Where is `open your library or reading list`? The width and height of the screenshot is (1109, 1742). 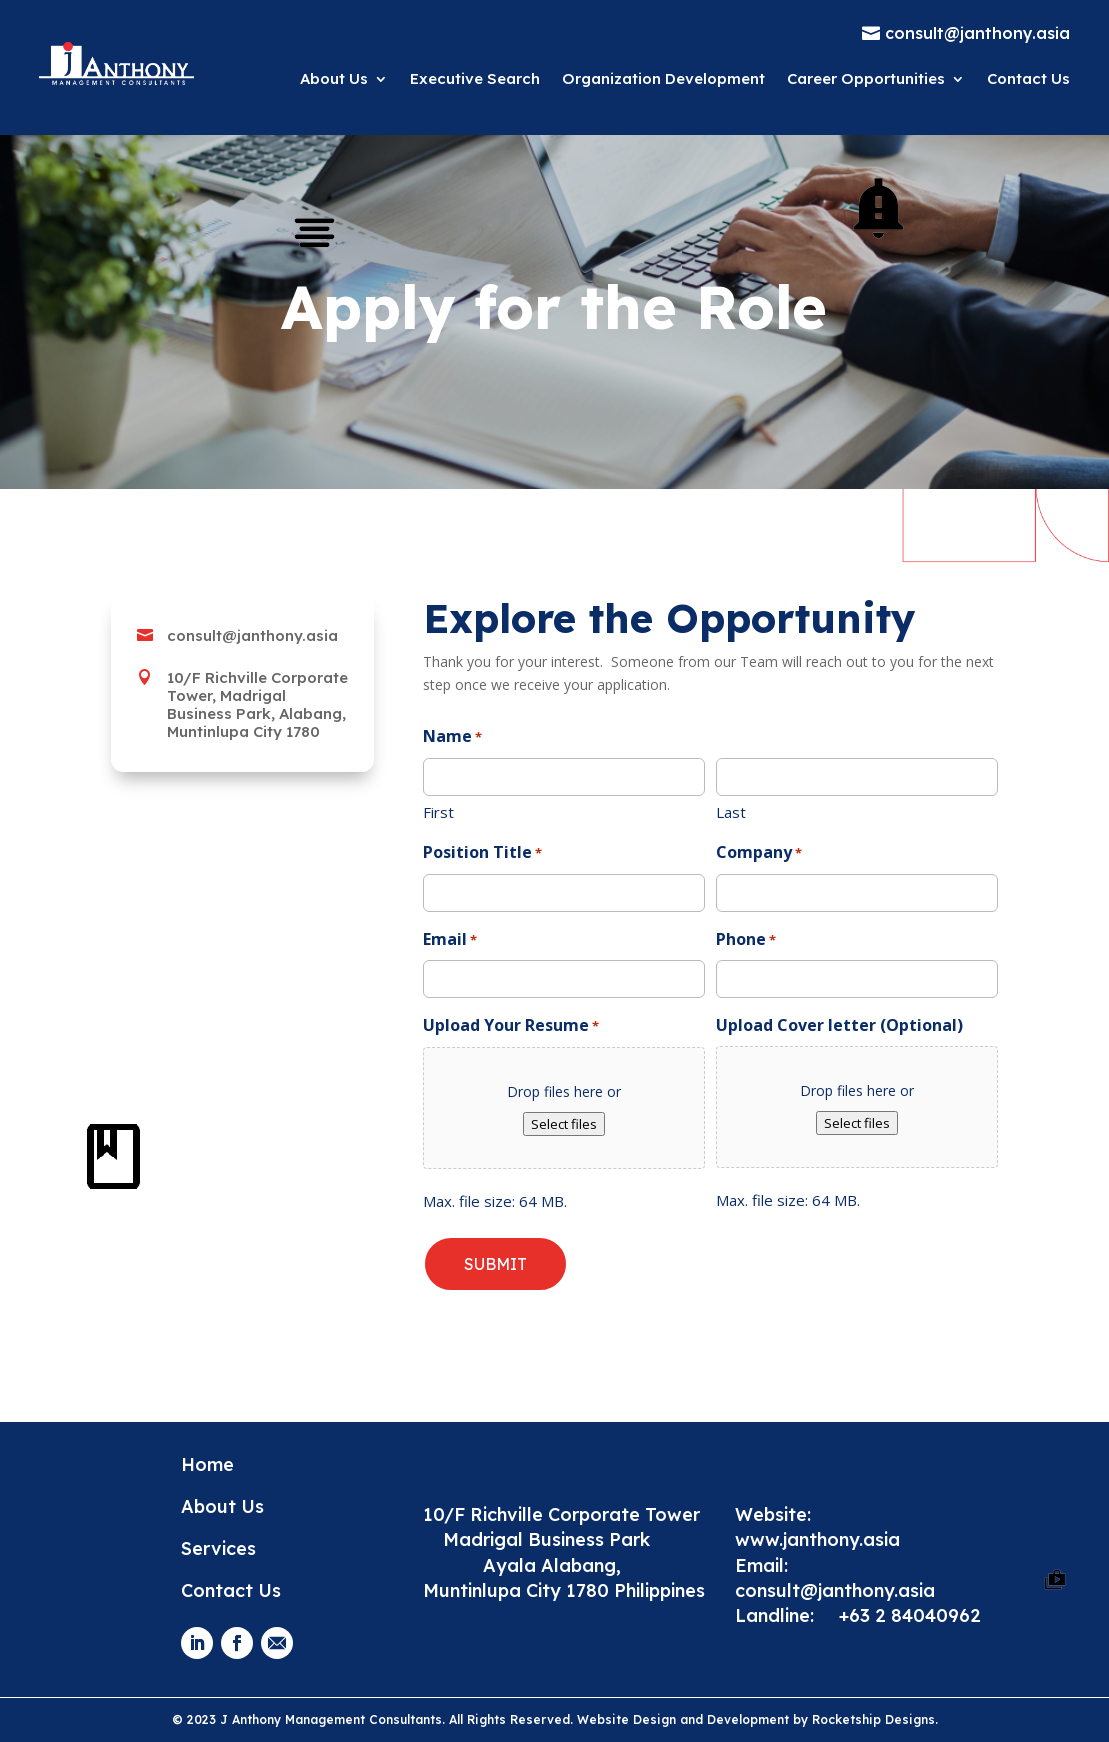 open your library or reading list is located at coordinates (113, 1156).